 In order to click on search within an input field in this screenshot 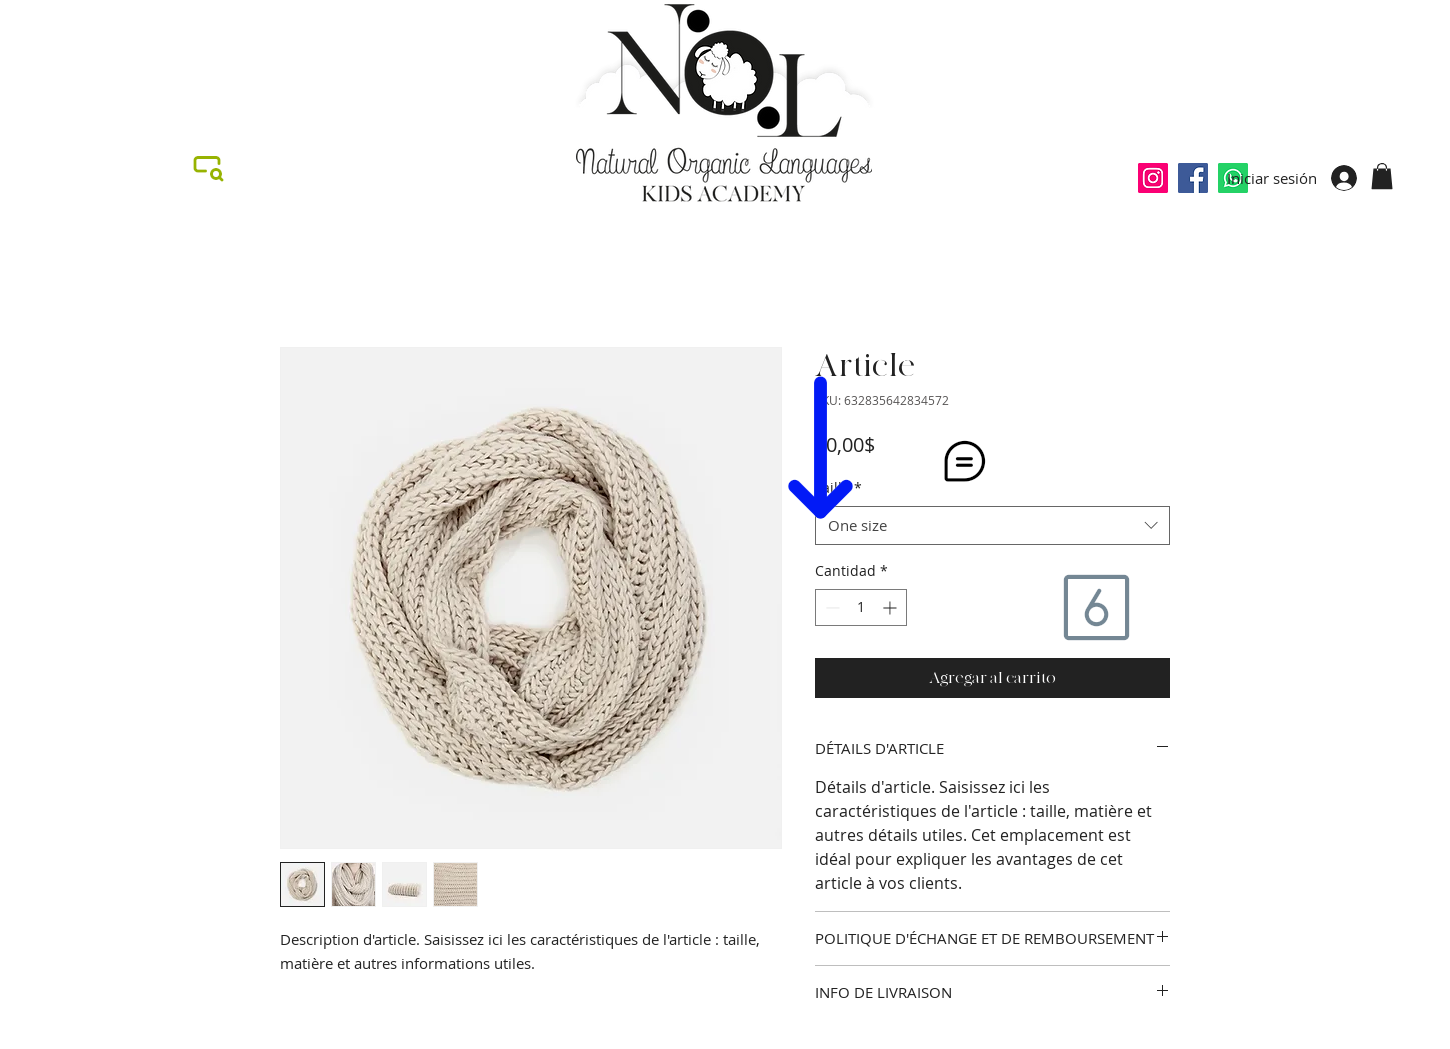, I will do `click(207, 165)`.